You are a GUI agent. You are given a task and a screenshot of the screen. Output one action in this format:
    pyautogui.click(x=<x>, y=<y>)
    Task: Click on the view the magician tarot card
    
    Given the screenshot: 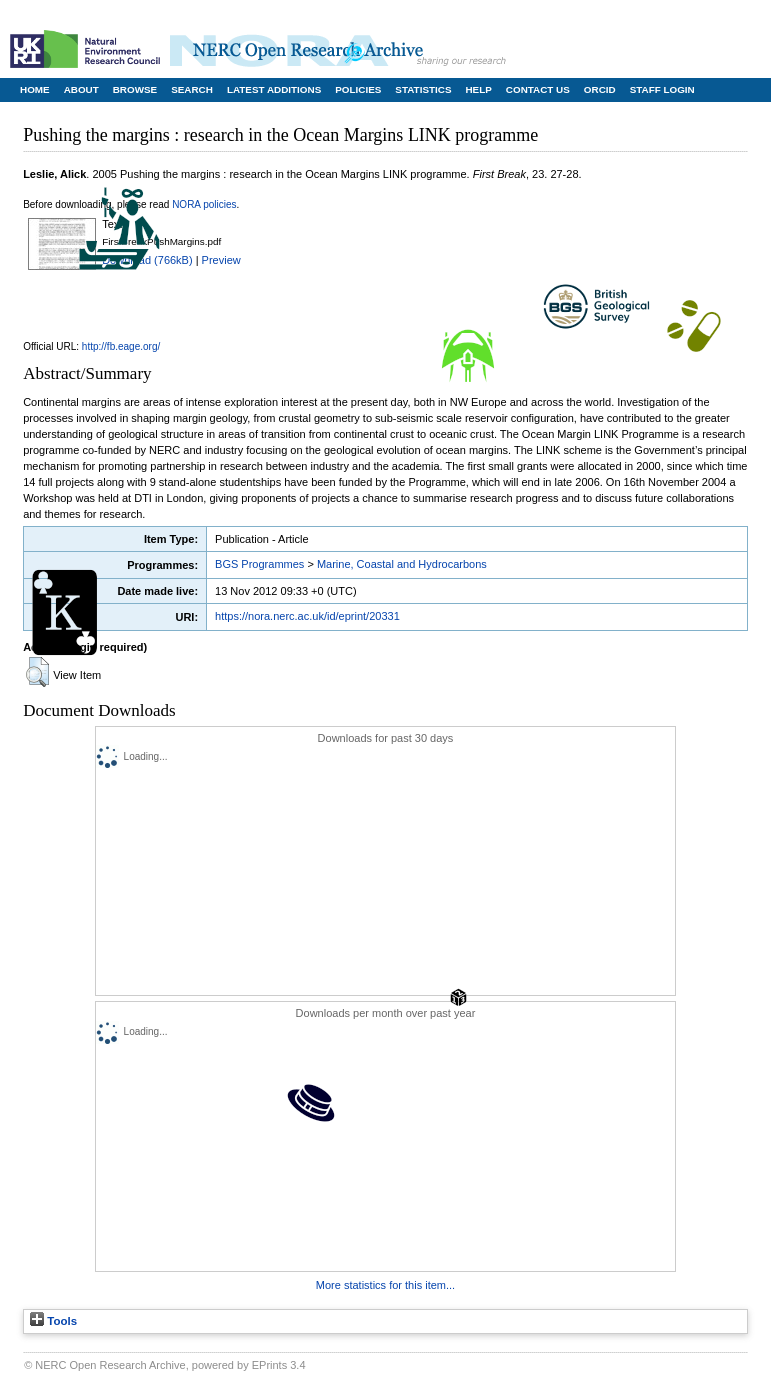 What is the action you would take?
    pyautogui.click(x=120, y=229)
    